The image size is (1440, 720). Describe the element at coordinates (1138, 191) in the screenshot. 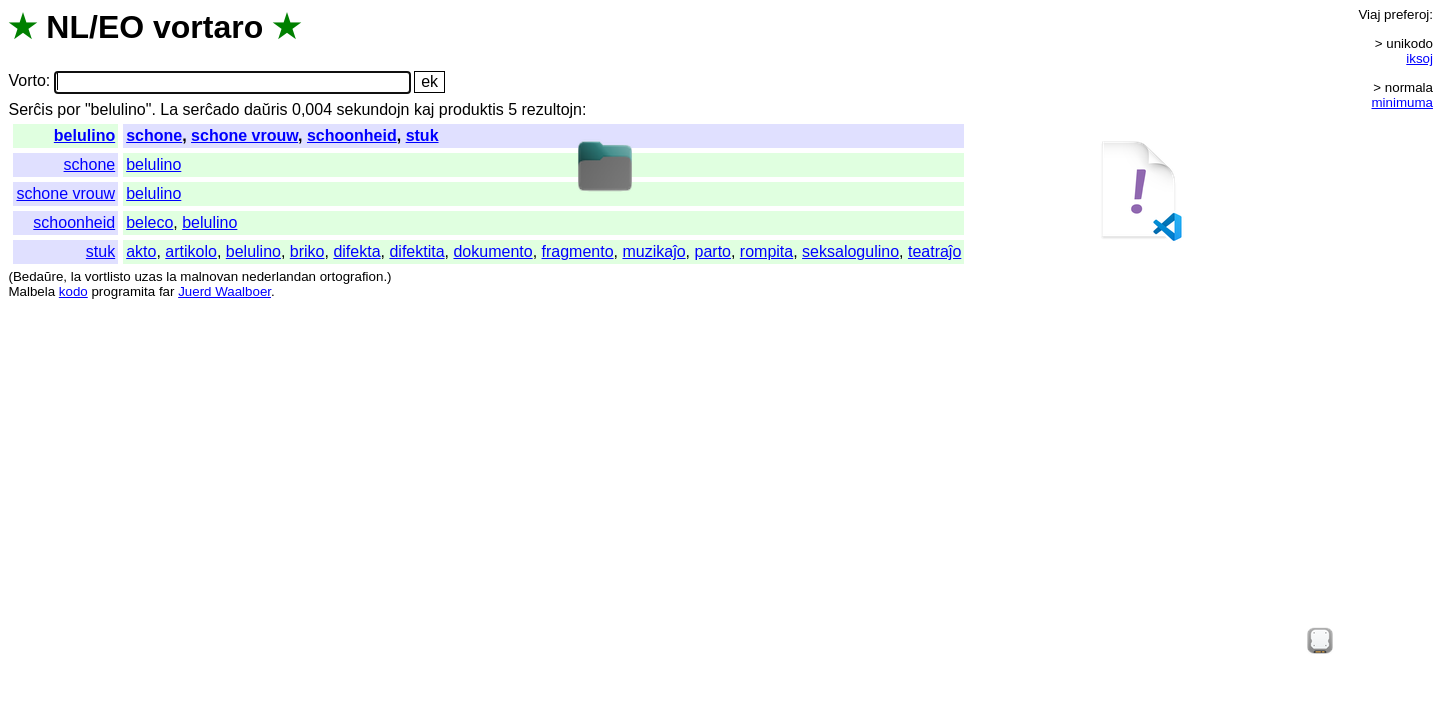

I see `yaml file type in Visual Studio Code` at that location.